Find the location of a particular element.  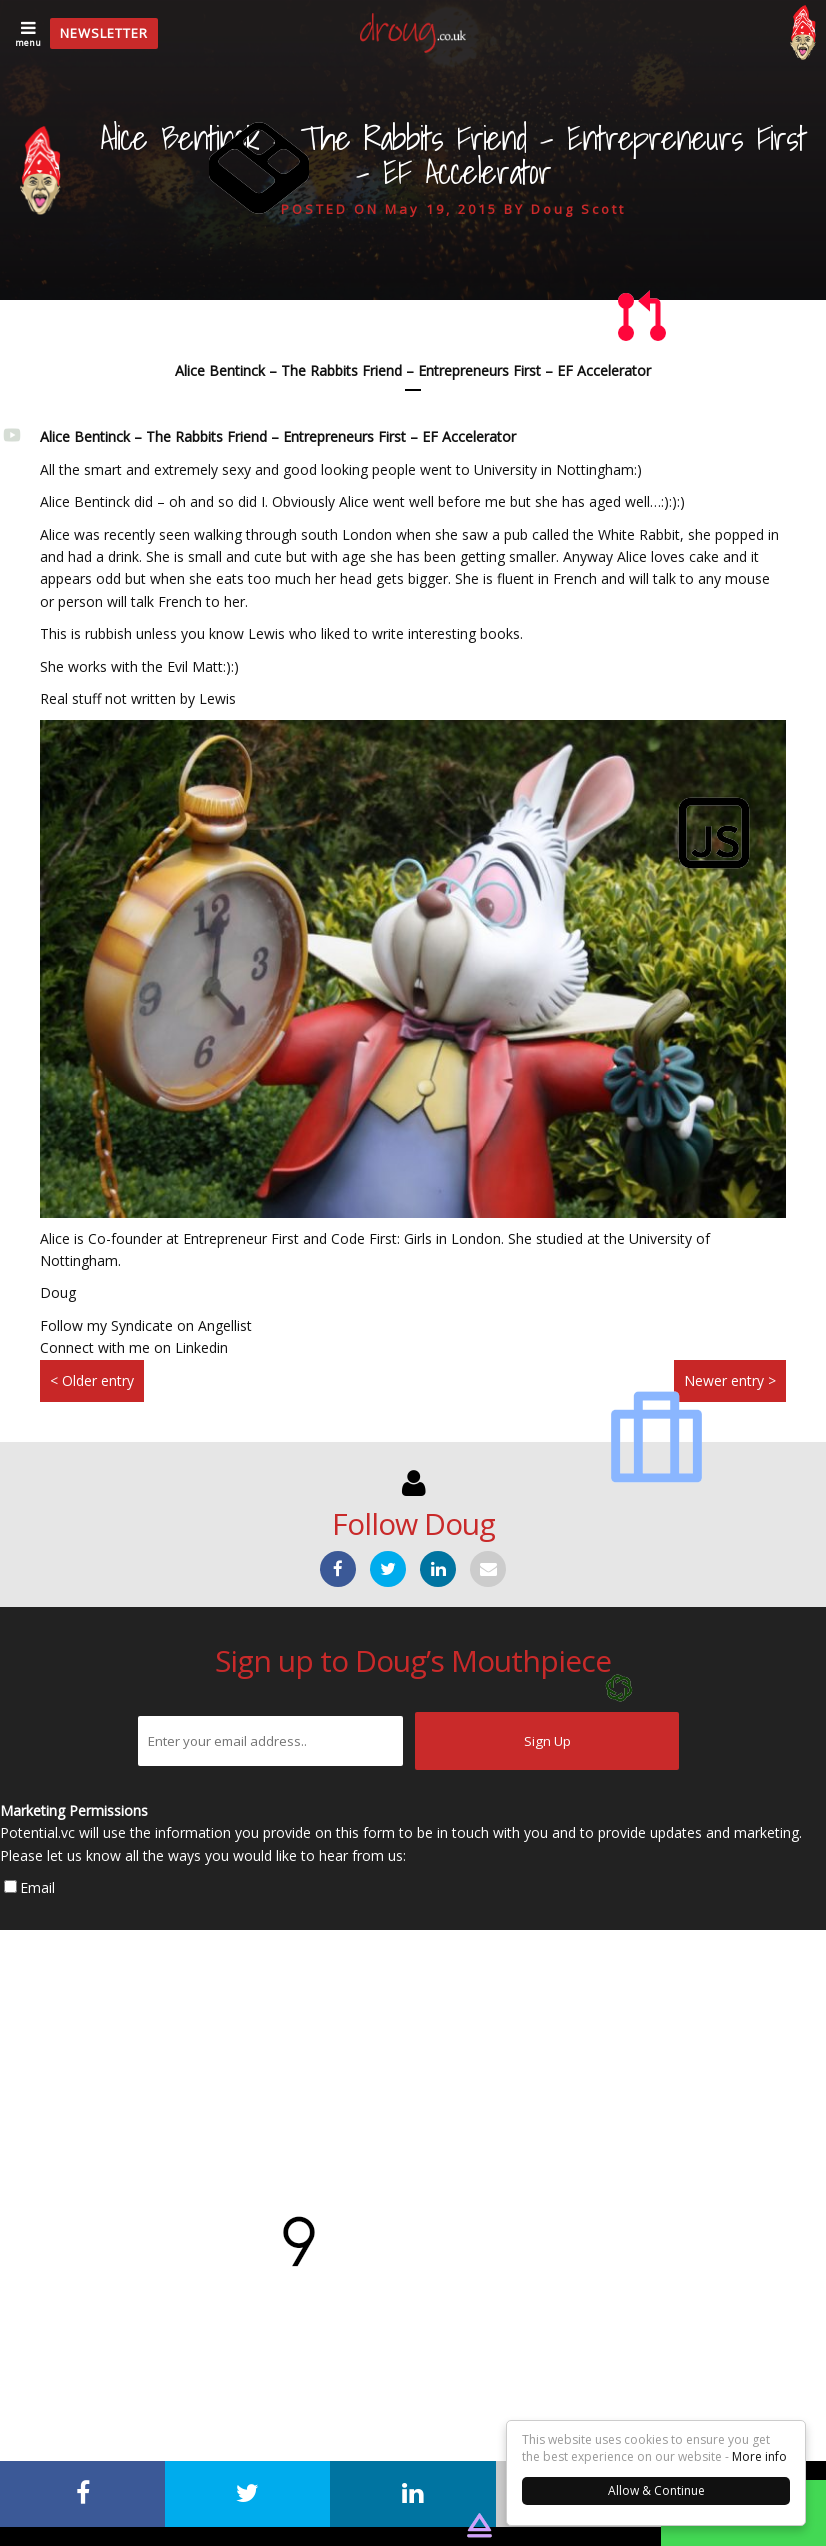

open the bento app is located at coordinates (259, 168).